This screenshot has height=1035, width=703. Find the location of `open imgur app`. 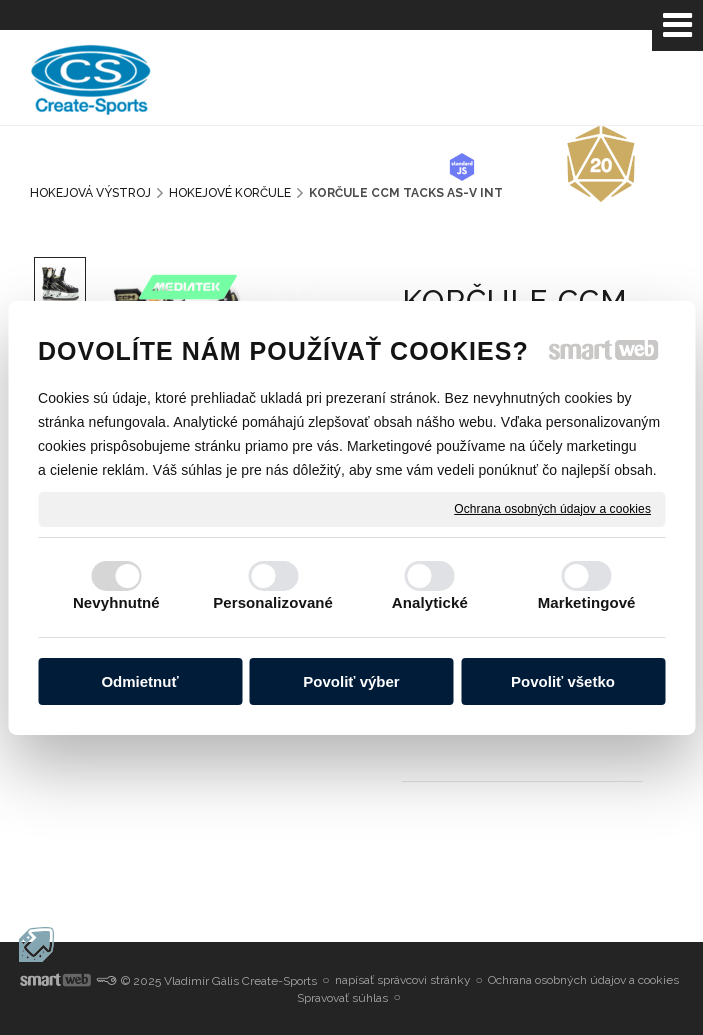

open imgur app is located at coordinates (36, 944).